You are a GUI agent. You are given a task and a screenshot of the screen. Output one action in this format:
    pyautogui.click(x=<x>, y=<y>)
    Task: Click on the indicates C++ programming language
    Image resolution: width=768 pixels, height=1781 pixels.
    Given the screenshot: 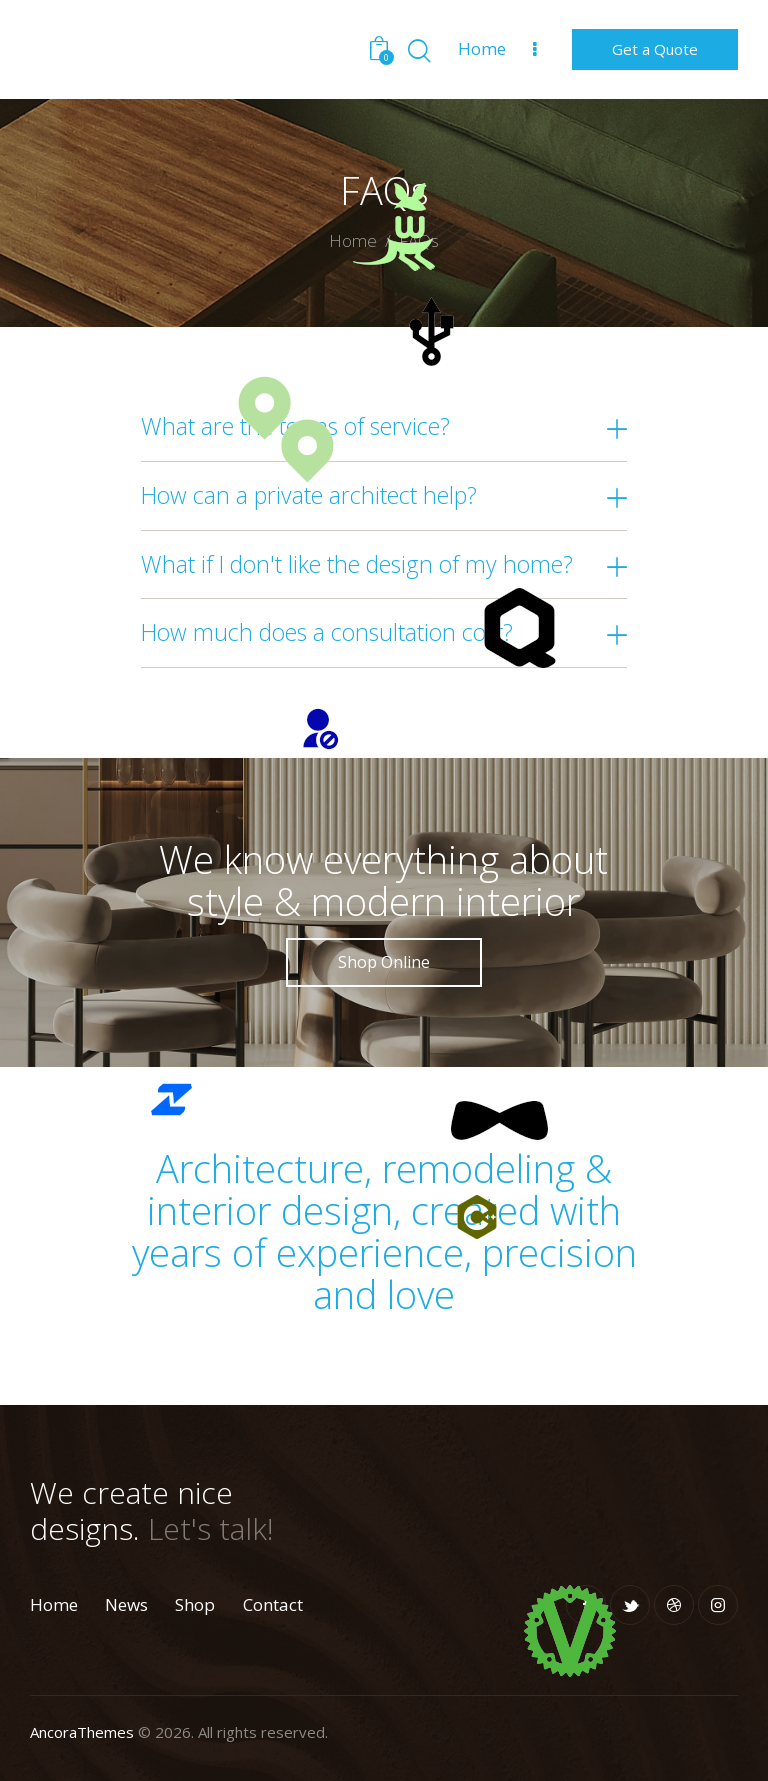 What is the action you would take?
    pyautogui.click(x=477, y=1217)
    